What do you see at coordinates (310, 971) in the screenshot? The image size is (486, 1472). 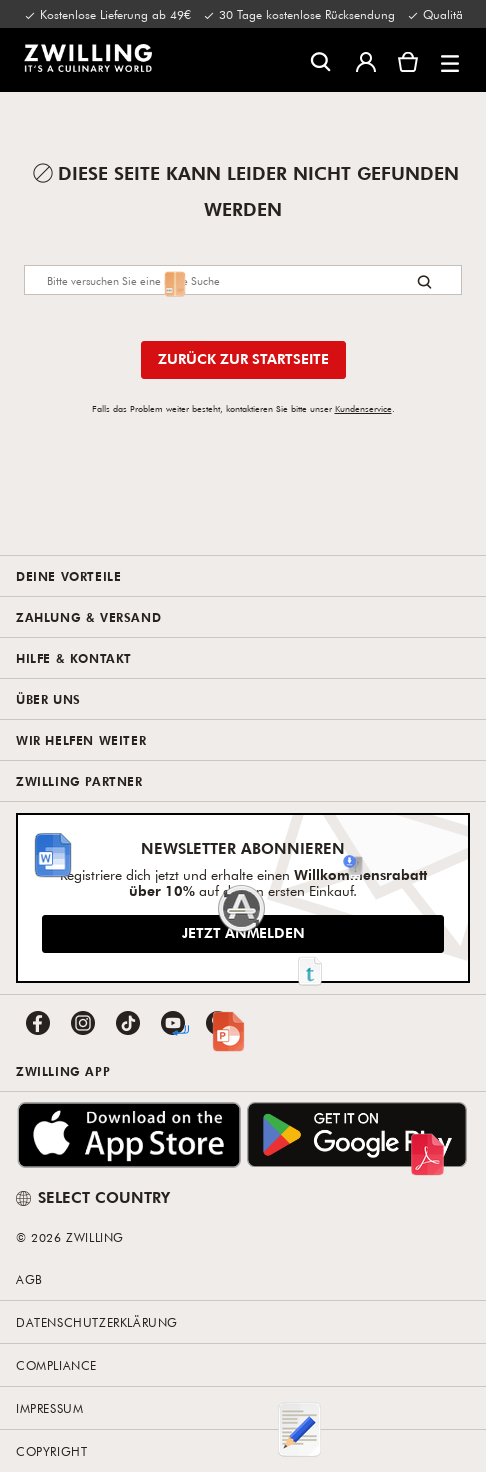 I see `a typst document file` at bounding box center [310, 971].